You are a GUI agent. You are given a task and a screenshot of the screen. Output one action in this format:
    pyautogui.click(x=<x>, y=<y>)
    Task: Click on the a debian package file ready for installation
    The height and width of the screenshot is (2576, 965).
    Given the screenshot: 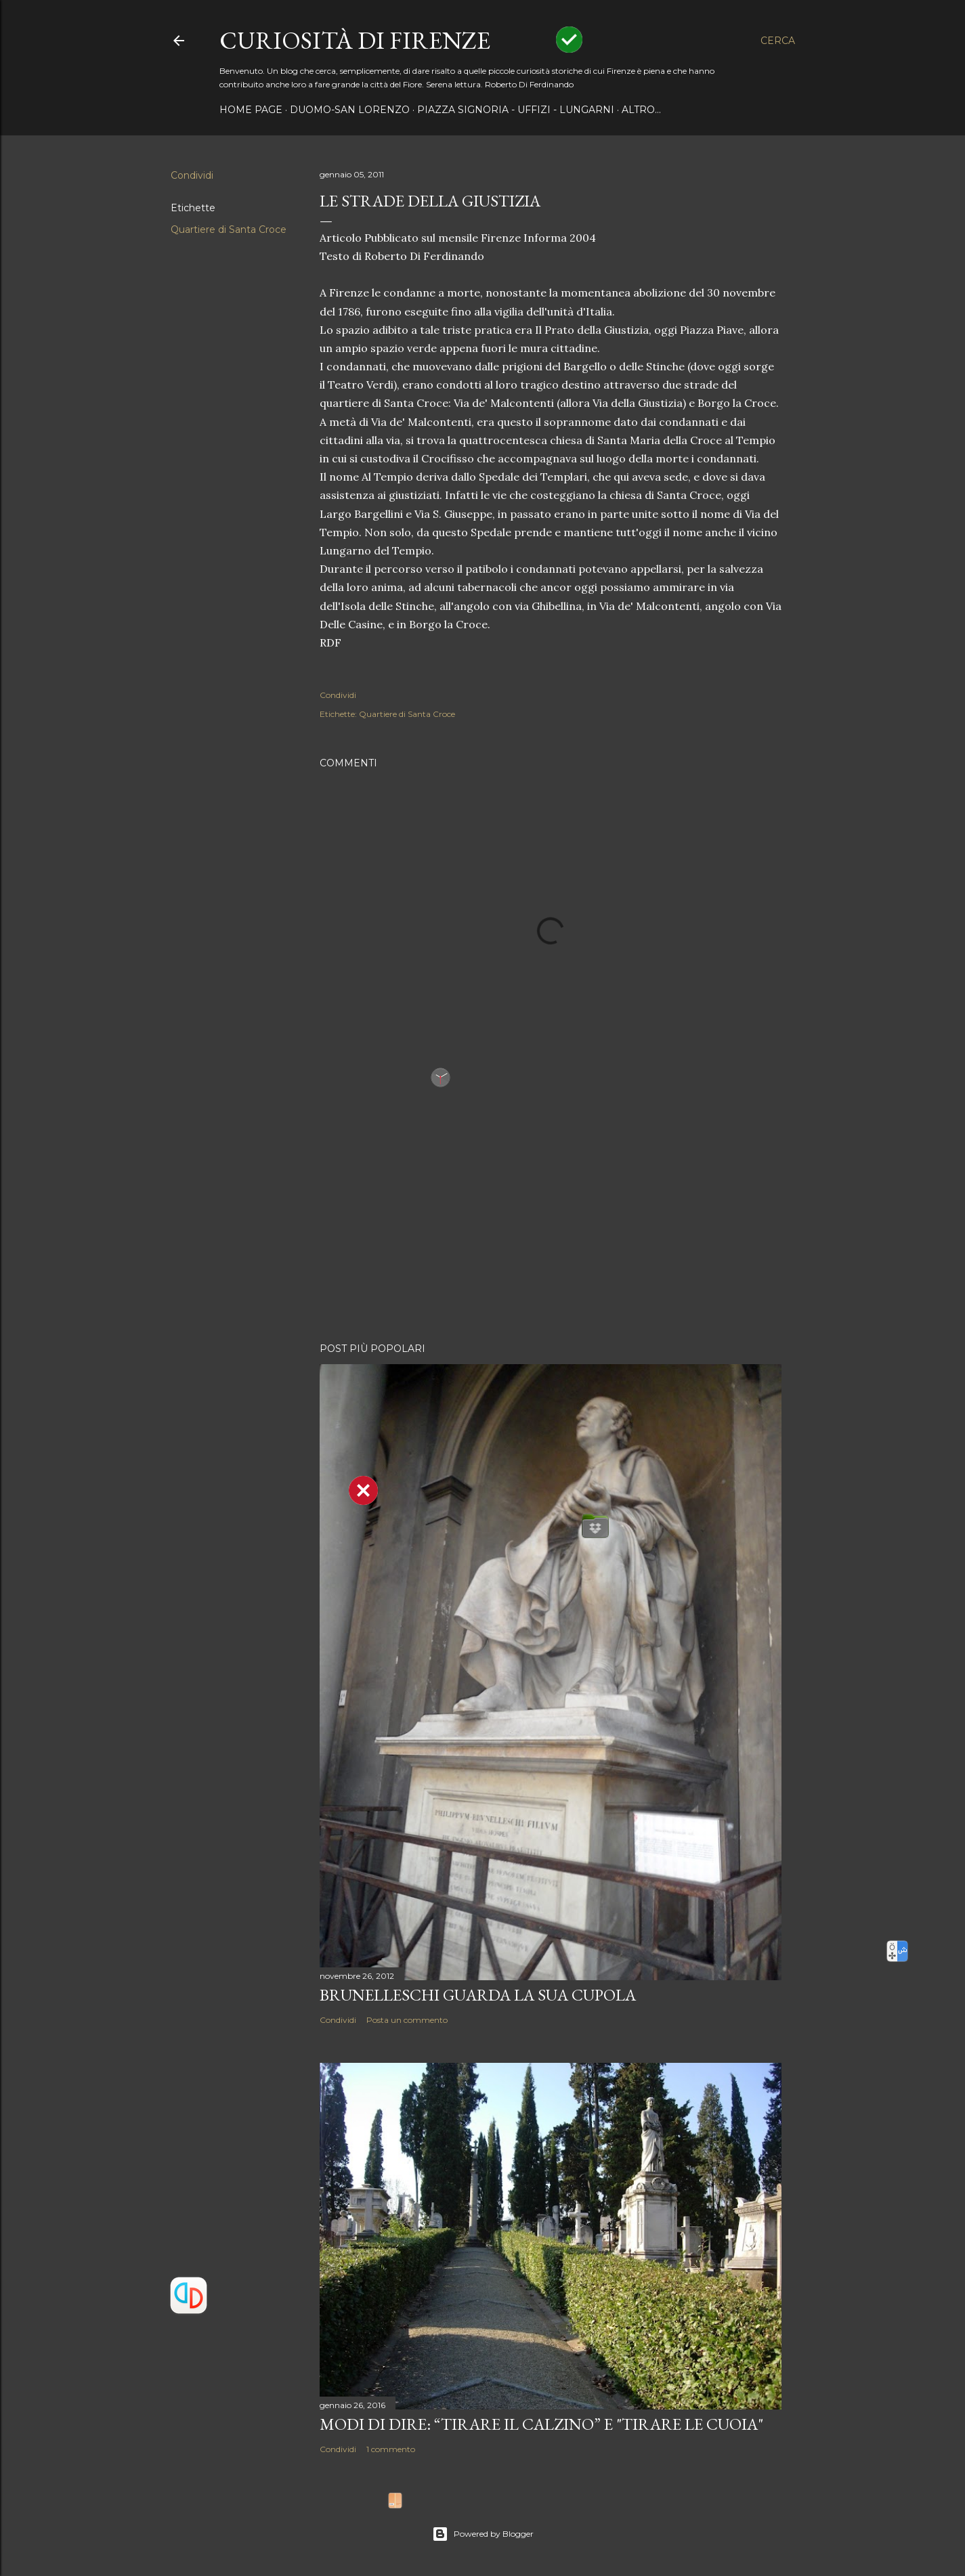 What is the action you would take?
    pyautogui.click(x=395, y=2500)
    